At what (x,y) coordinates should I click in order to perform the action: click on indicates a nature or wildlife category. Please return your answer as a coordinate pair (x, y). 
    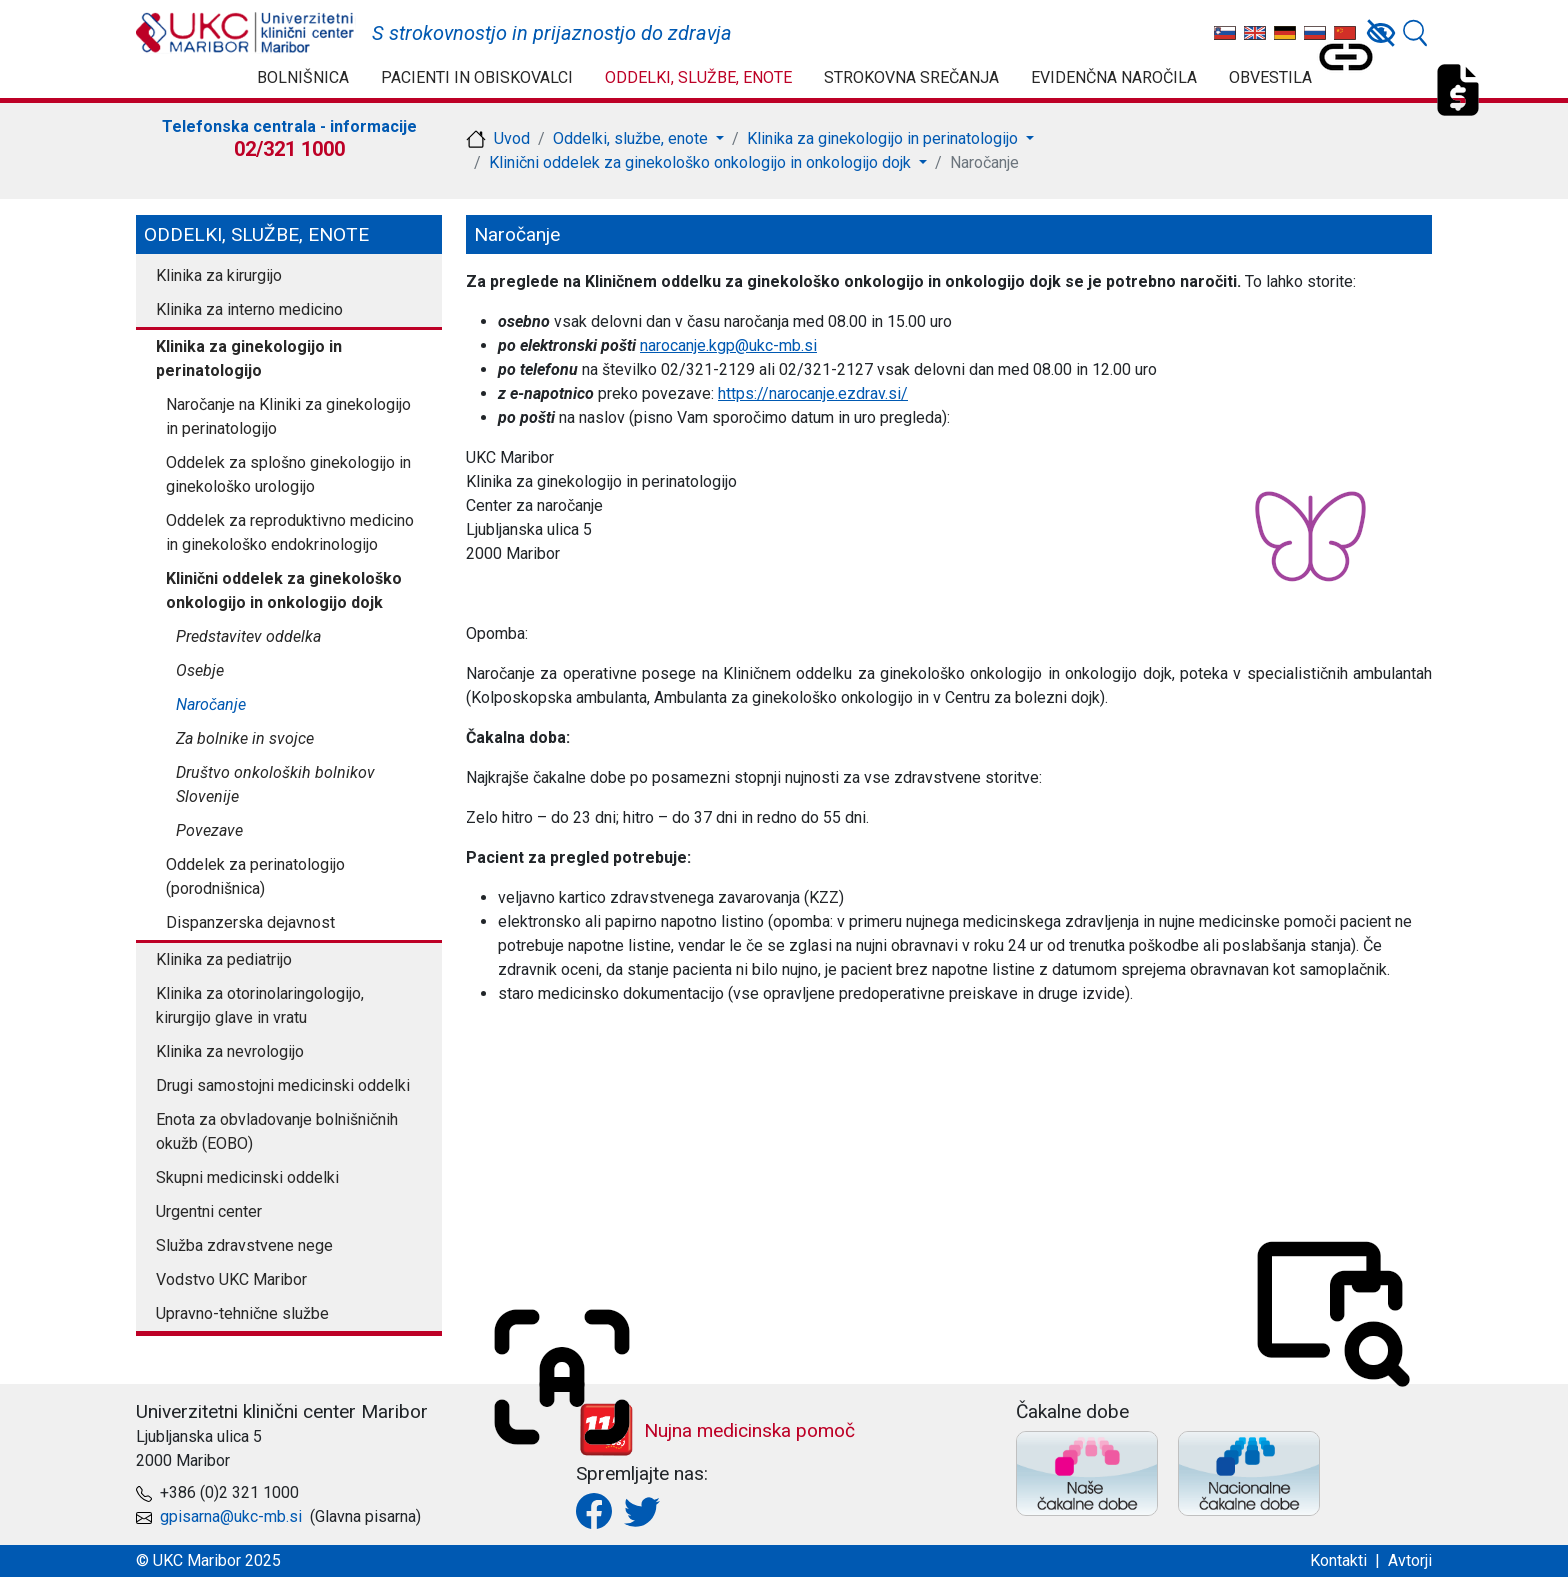
    Looking at the image, I should click on (1310, 534).